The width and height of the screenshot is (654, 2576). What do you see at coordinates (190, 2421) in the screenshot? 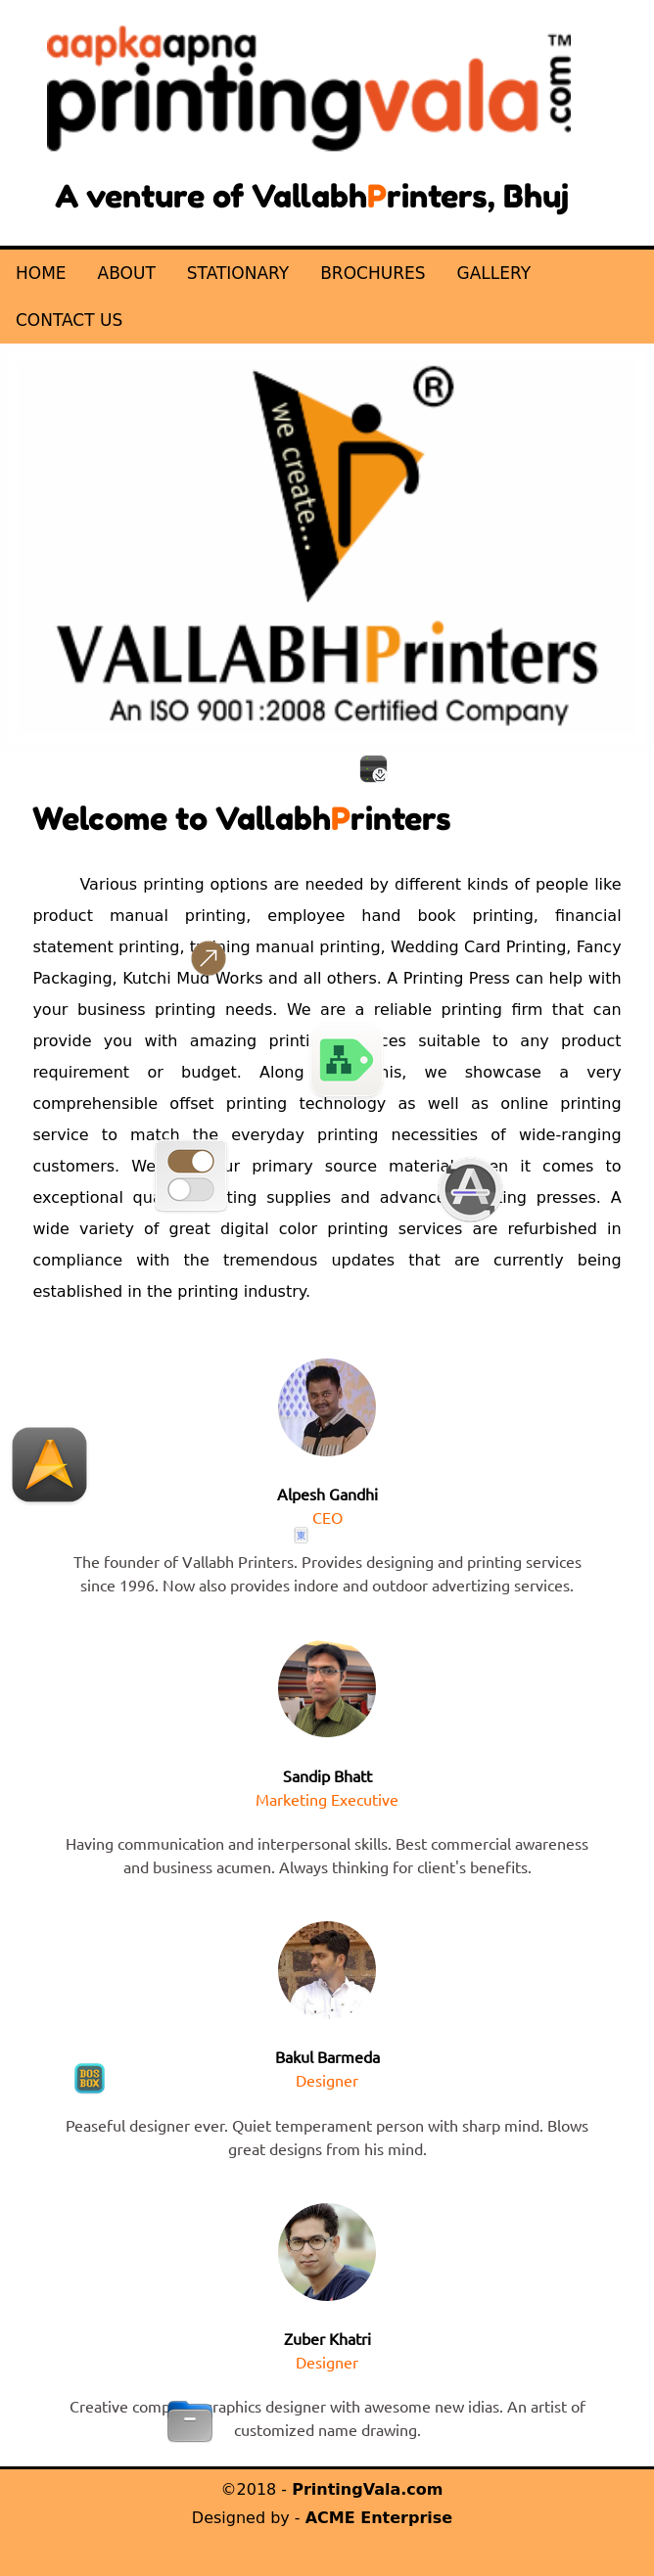
I see `open the file manager application` at bounding box center [190, 2421].